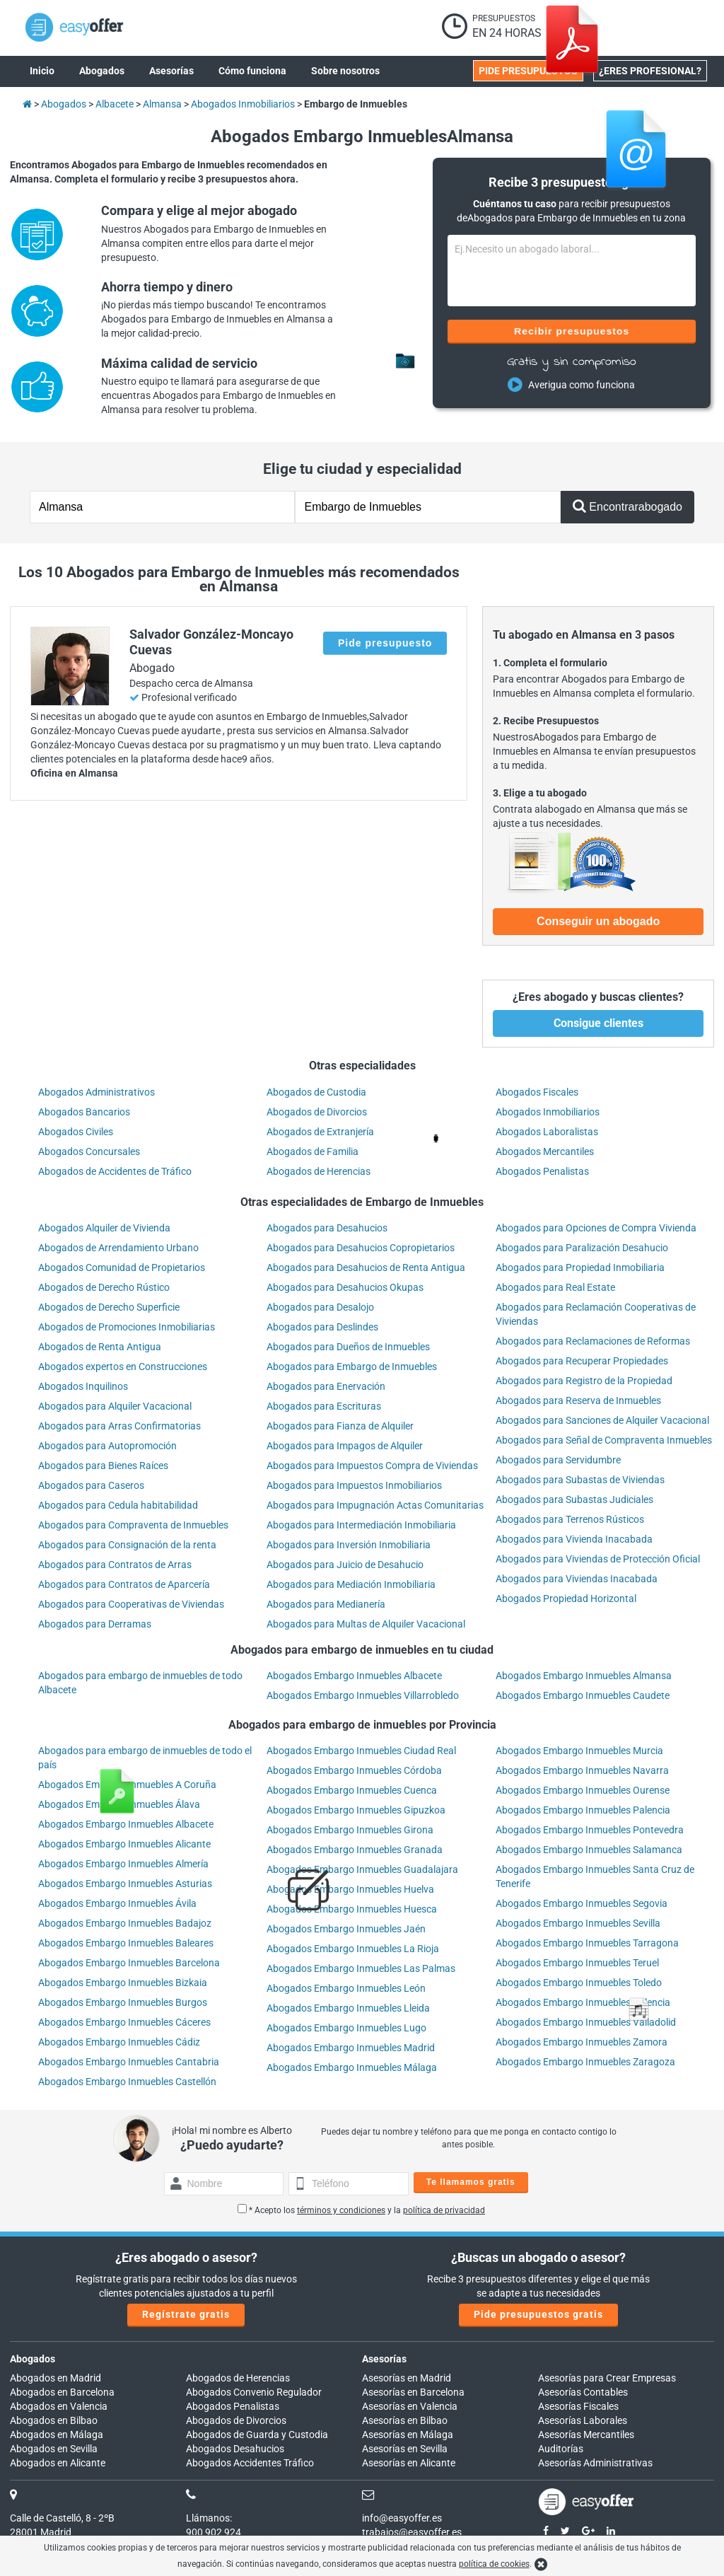 The width and height of the screenshot is (724, 2576). Describe the element at coordinates (117, 1792) in the screenshot. I see `a PEM key file for secure authentication` at that location.